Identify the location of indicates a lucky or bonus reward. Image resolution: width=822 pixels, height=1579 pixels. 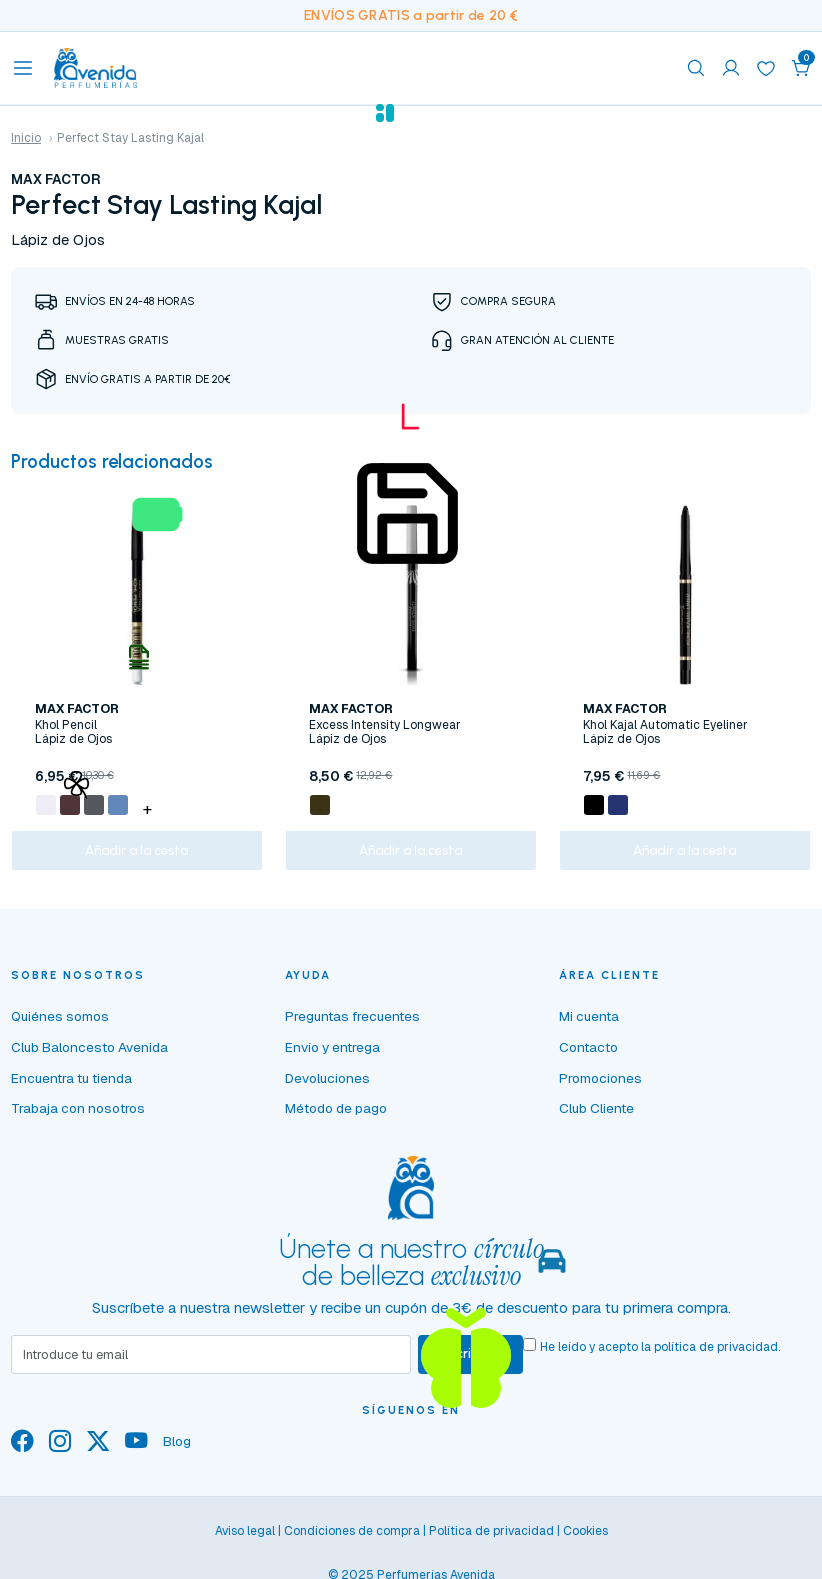
(76, 784).